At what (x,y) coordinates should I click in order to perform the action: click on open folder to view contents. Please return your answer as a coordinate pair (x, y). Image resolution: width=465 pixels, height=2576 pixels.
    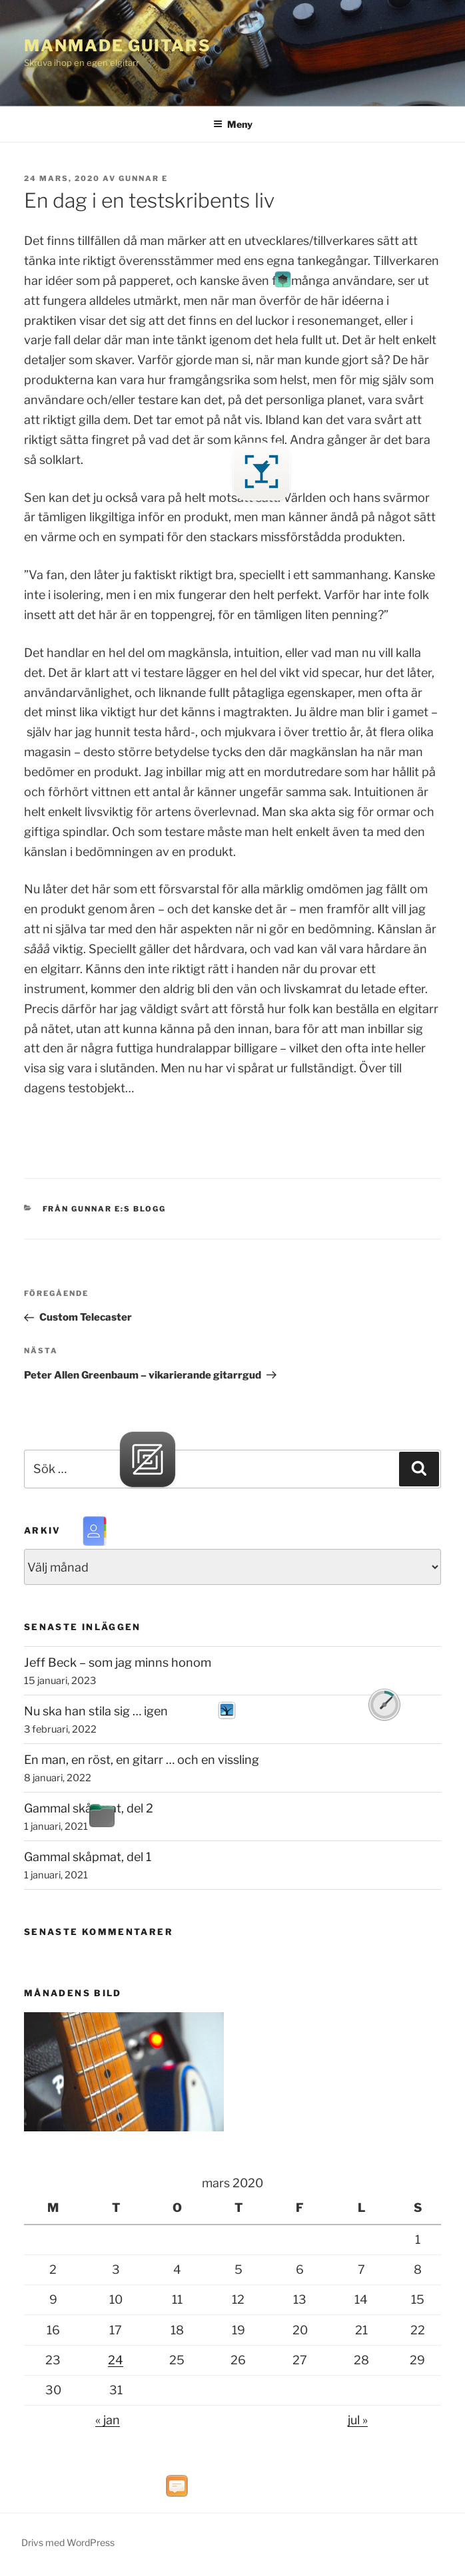
    Looking at the image, I should click on (102, 1815).